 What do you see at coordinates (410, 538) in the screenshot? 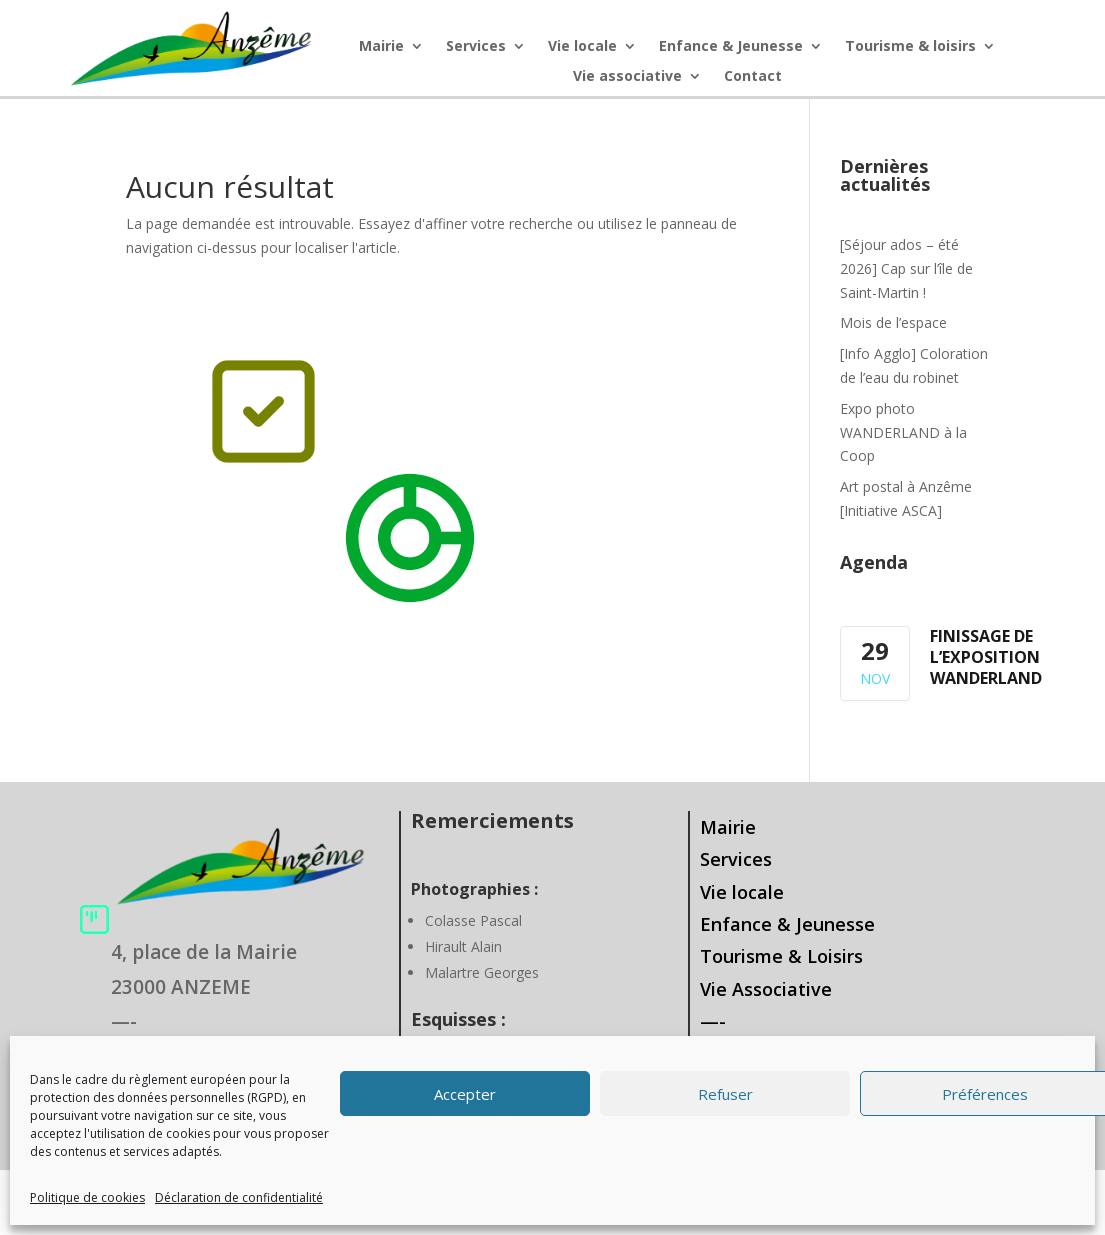
I see `view donut chart analytics` at bounding box center [410, 538].